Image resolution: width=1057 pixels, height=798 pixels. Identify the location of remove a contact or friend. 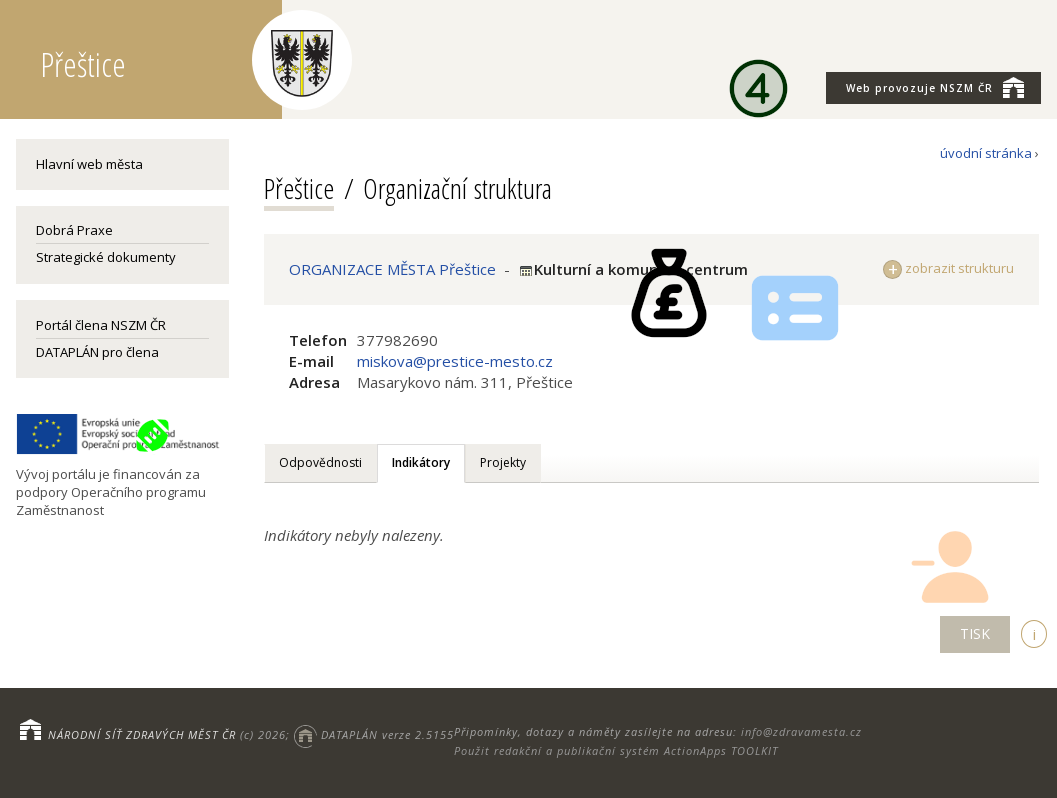
(950, 567).